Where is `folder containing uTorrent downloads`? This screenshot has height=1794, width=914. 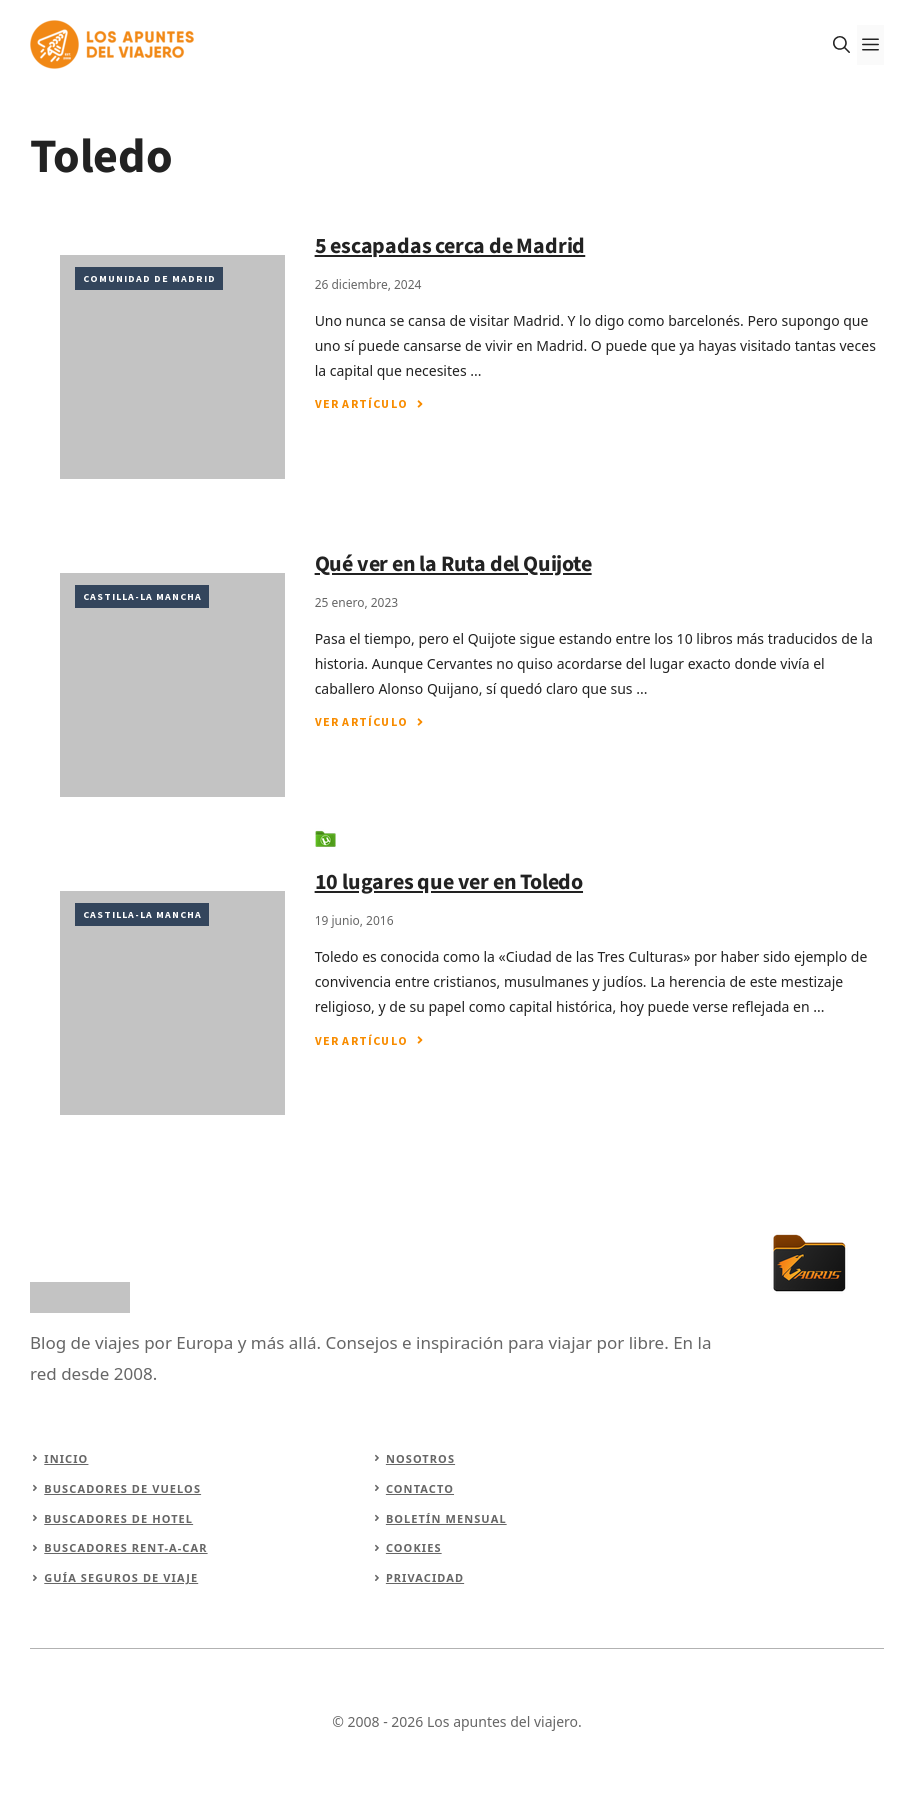
folder containing uTorrent downloads is located at coordinates (325, 839).